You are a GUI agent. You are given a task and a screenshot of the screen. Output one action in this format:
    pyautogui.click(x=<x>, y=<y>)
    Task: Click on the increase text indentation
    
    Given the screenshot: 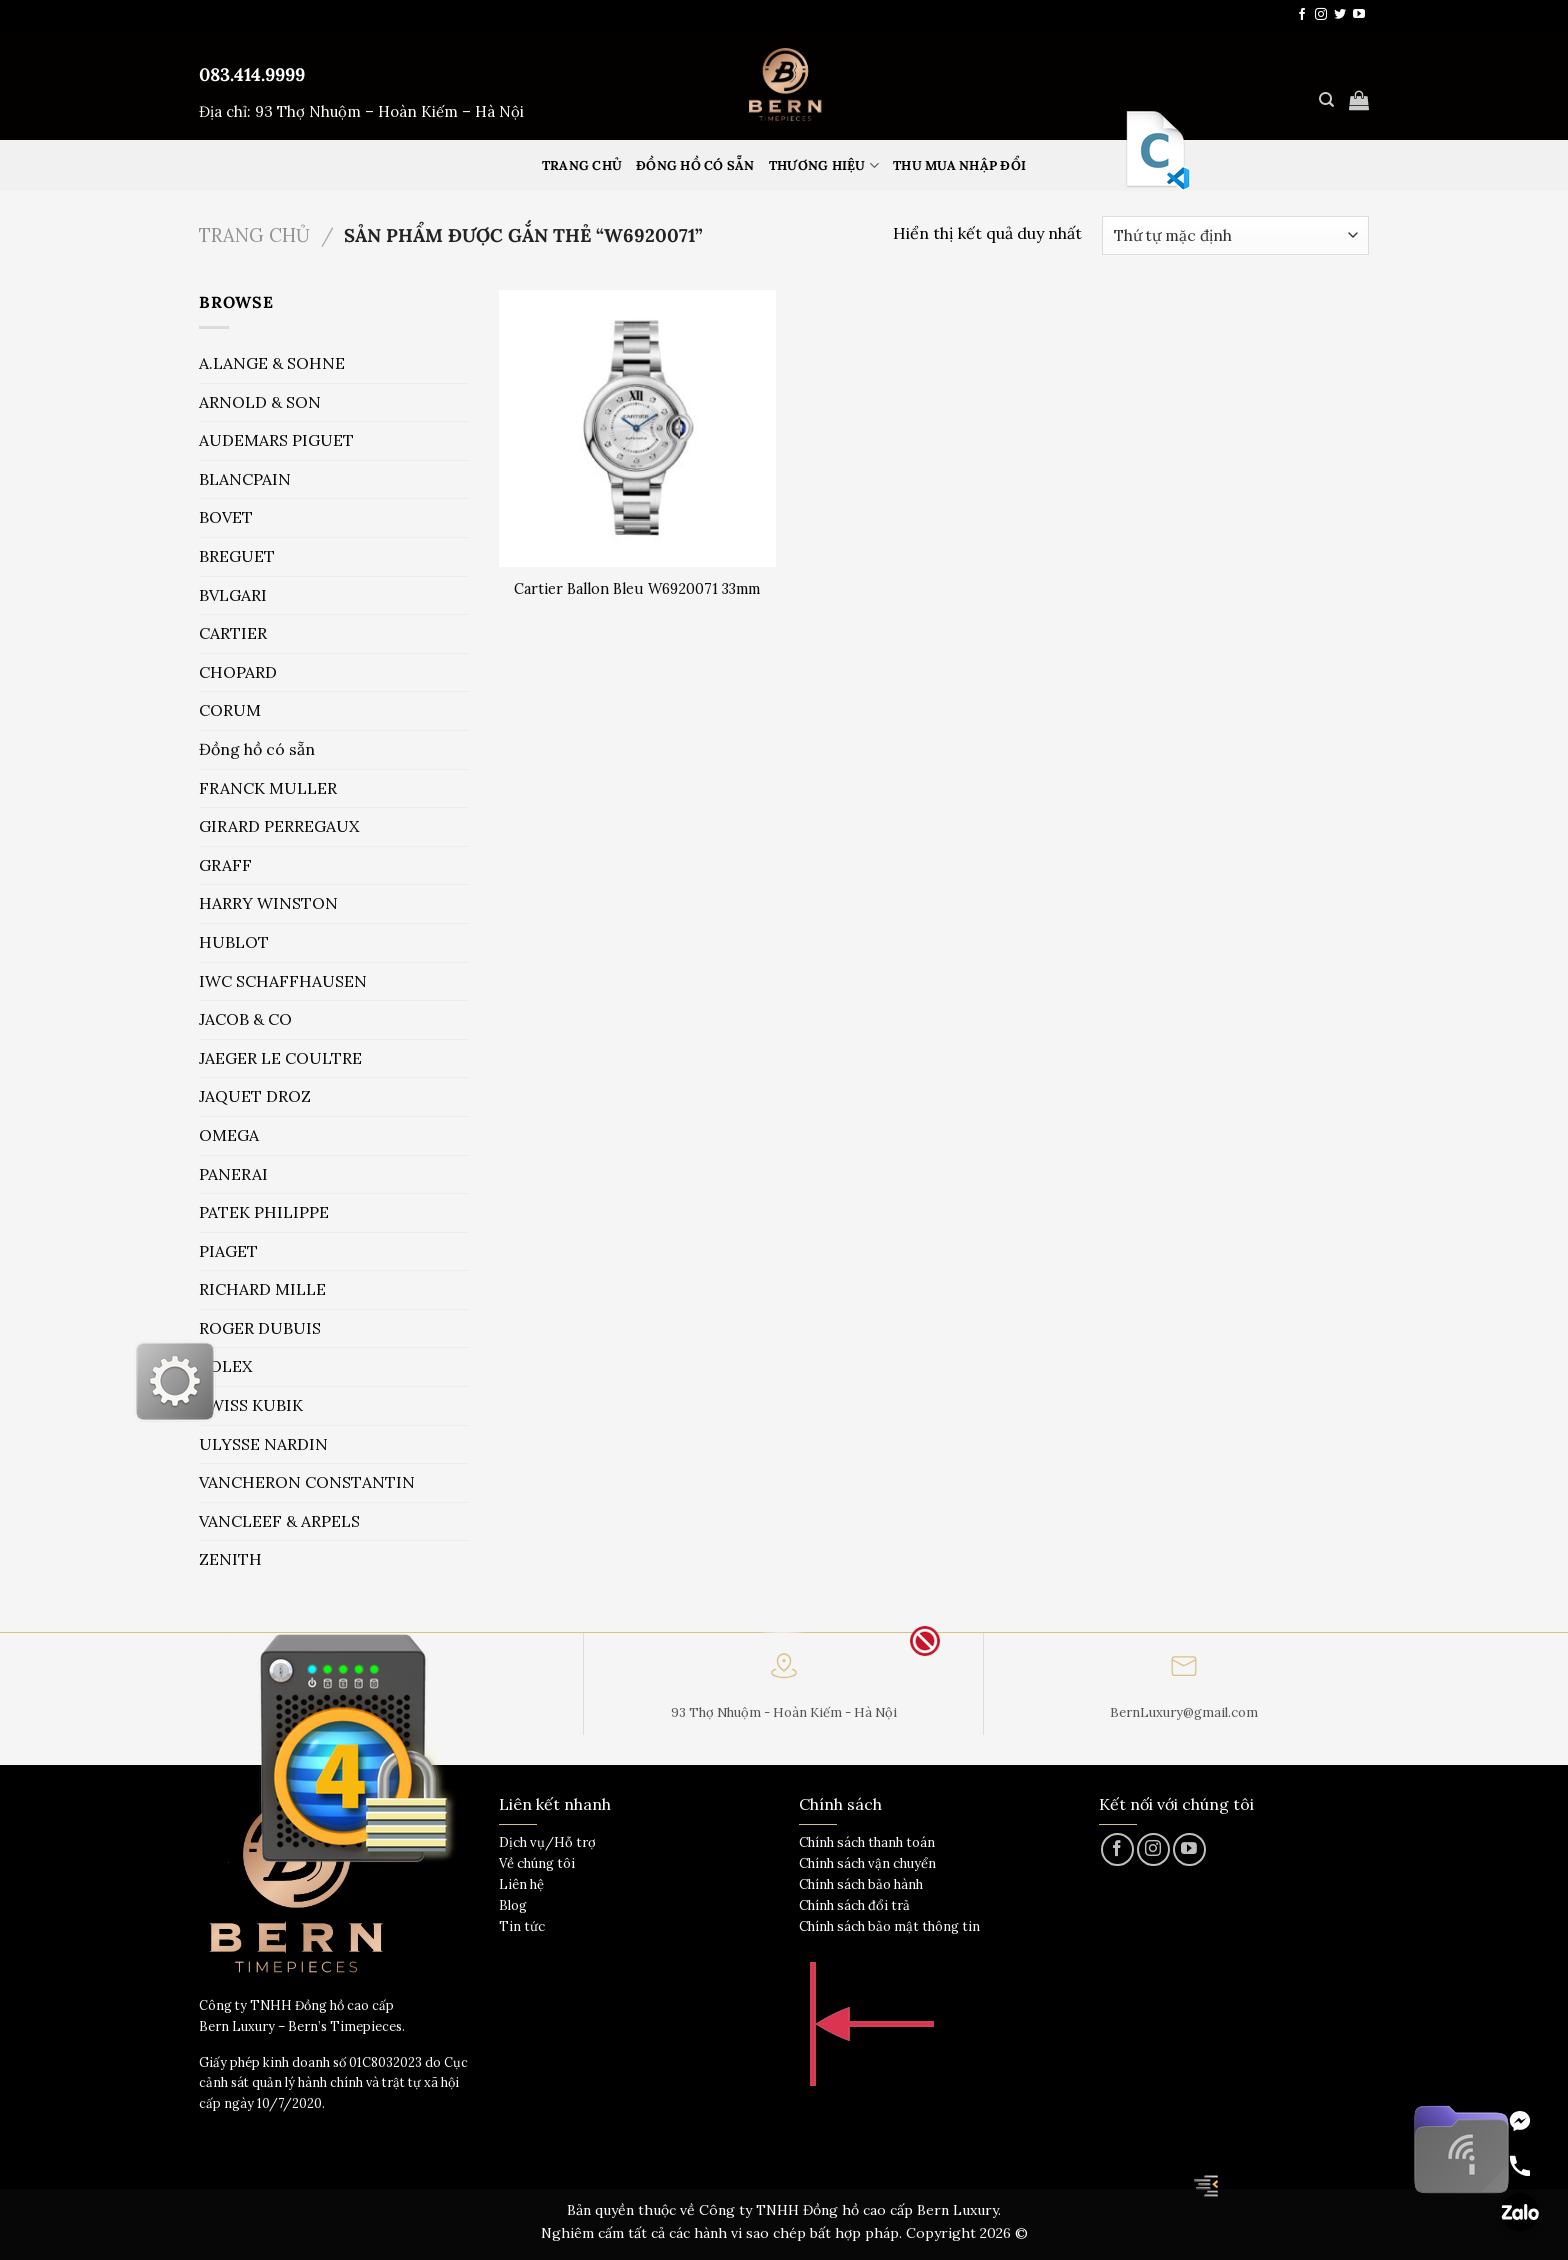 What is the action you would take?
    pyautogui.click(x=1206, y=2187)
    